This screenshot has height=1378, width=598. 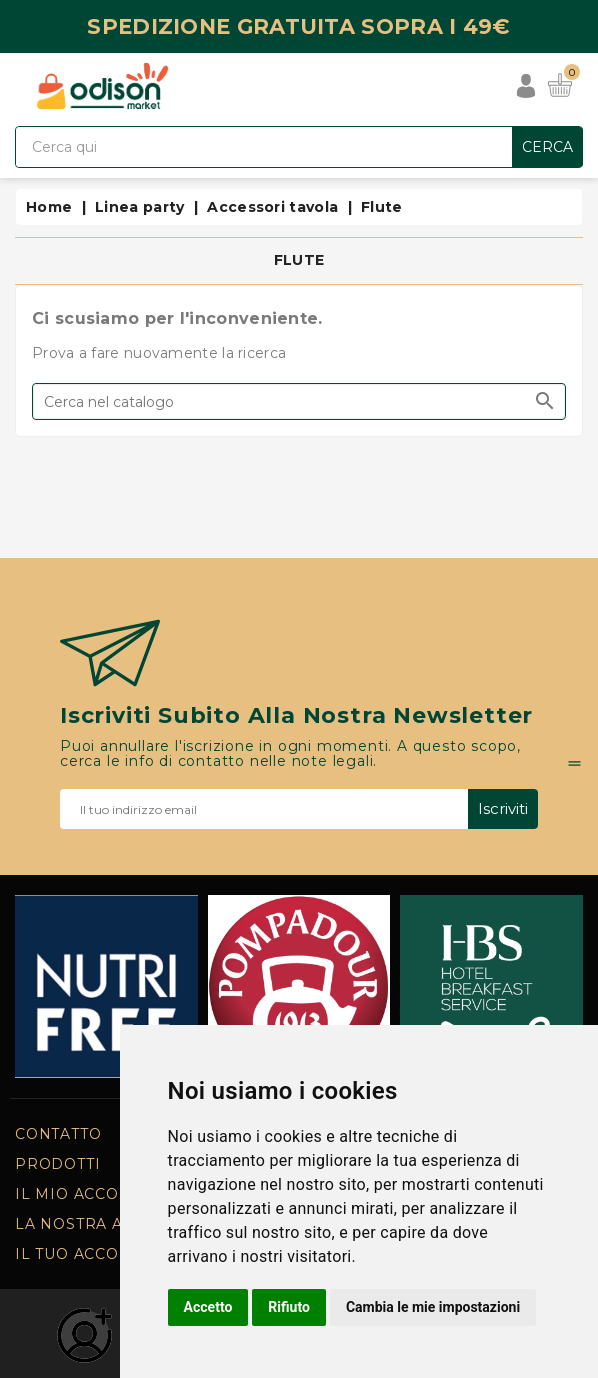 I want to click on indicates equality or balance between values, so click(x=574, y=763).